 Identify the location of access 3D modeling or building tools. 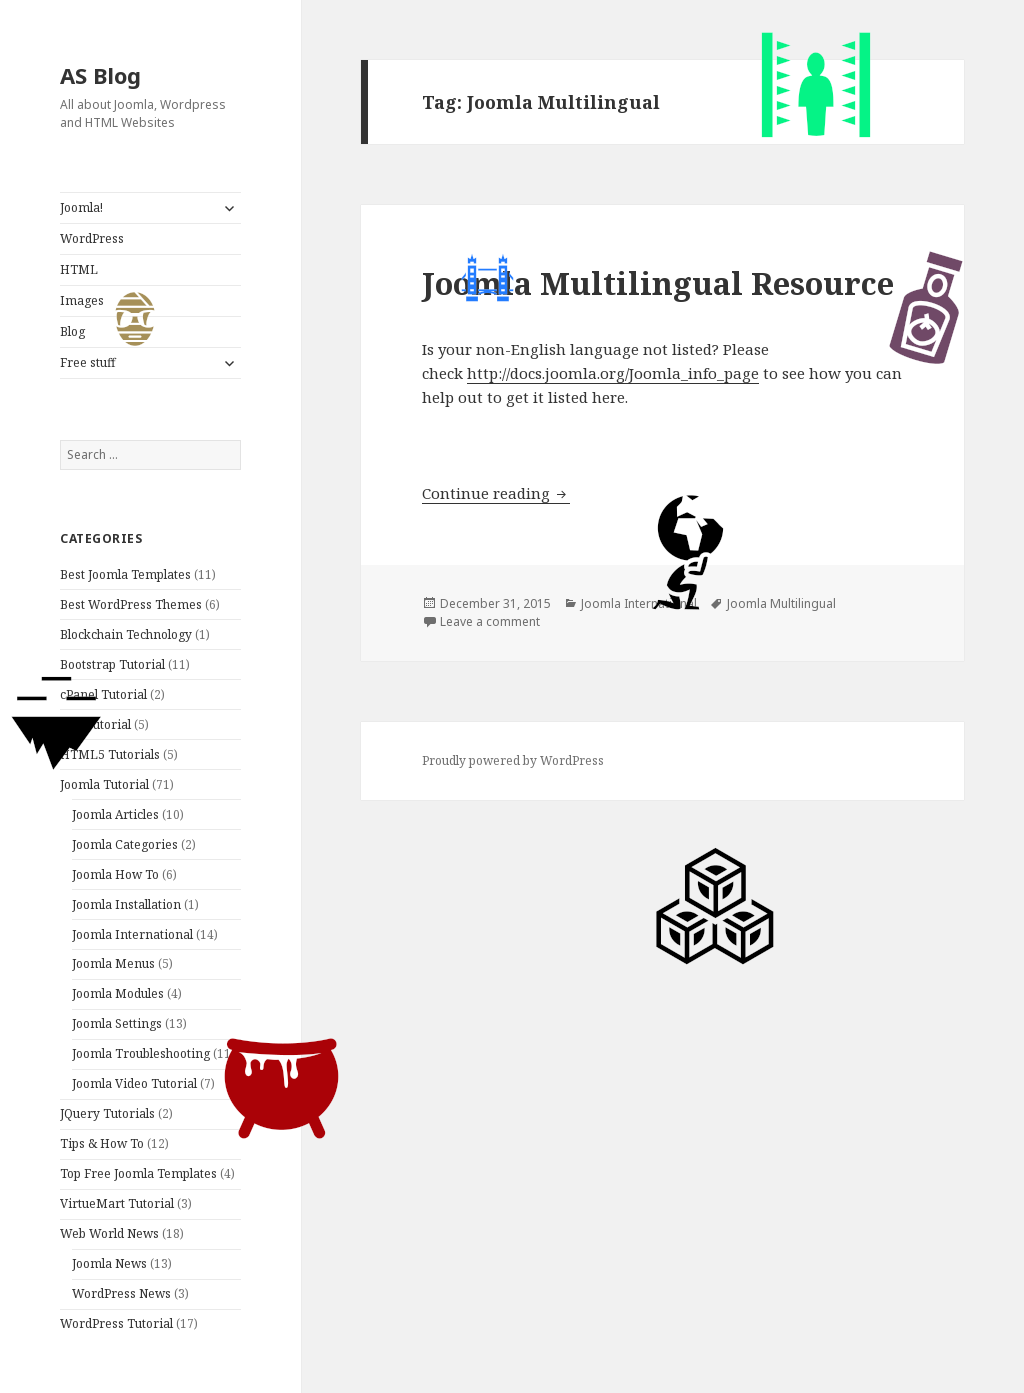
(714, 905).